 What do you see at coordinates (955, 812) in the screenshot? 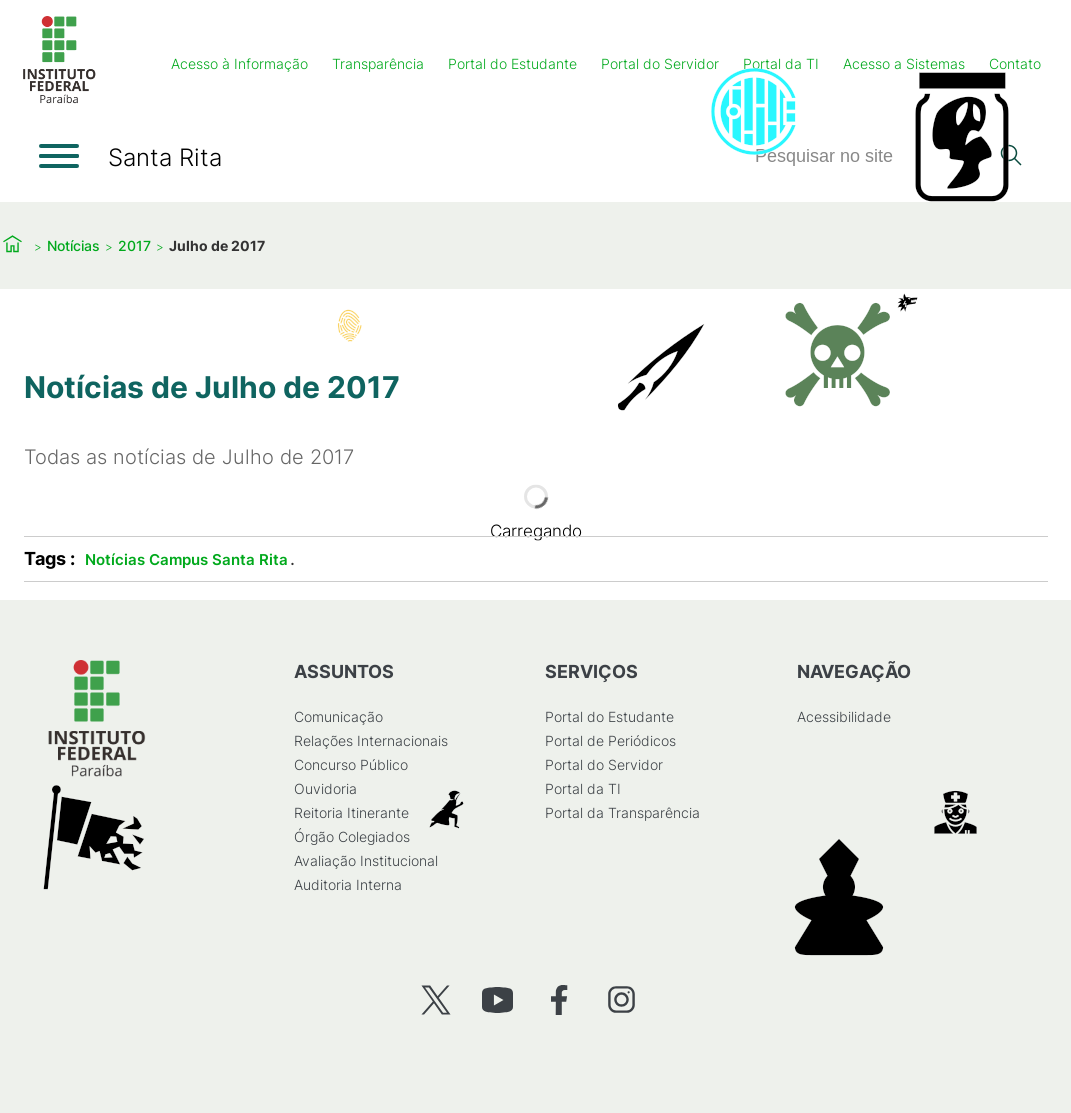
I see `view male nurse profile or contact` at bounding box center [955, 812].